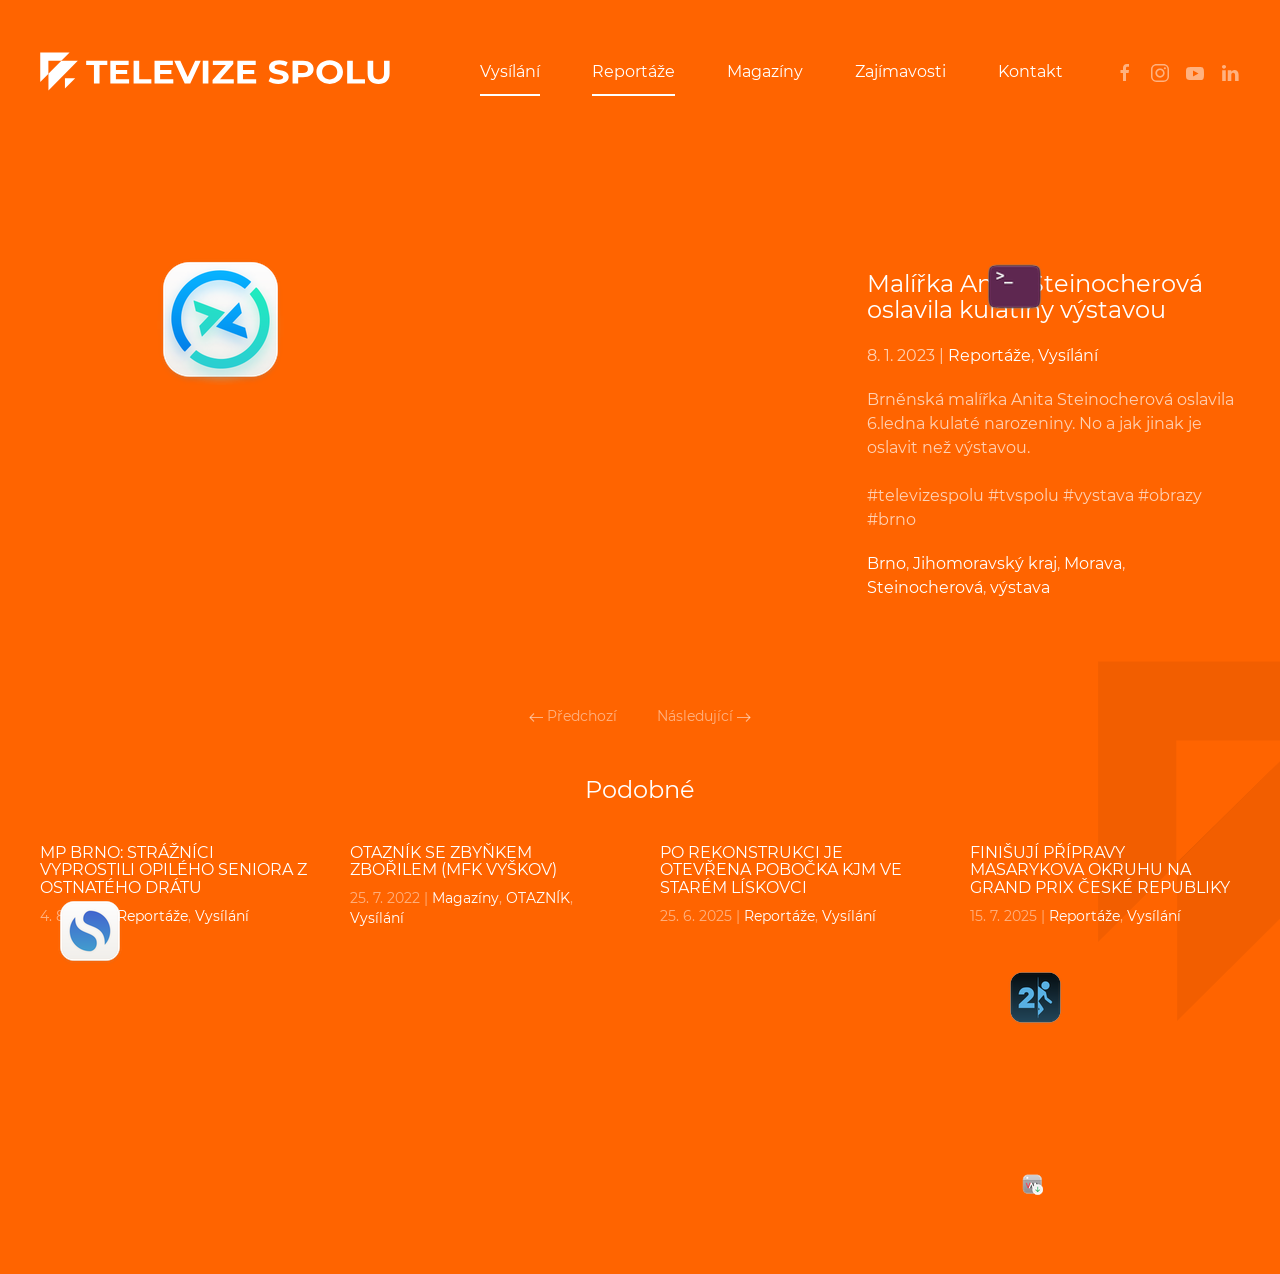  I want to click on open terminal application, so click(1014, 286).